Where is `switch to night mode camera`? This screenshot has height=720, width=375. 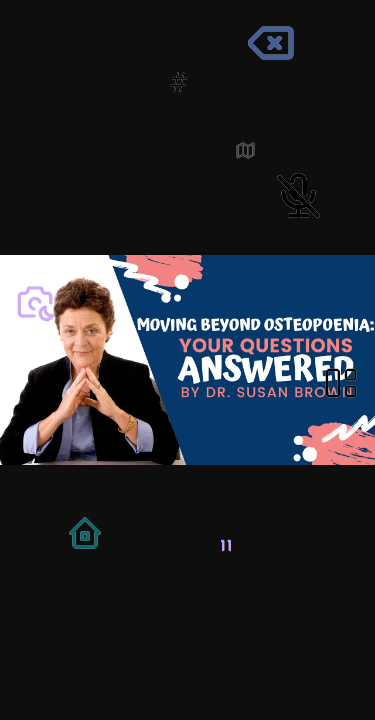
switch to night mode camera is located at coordinates (35, 302).